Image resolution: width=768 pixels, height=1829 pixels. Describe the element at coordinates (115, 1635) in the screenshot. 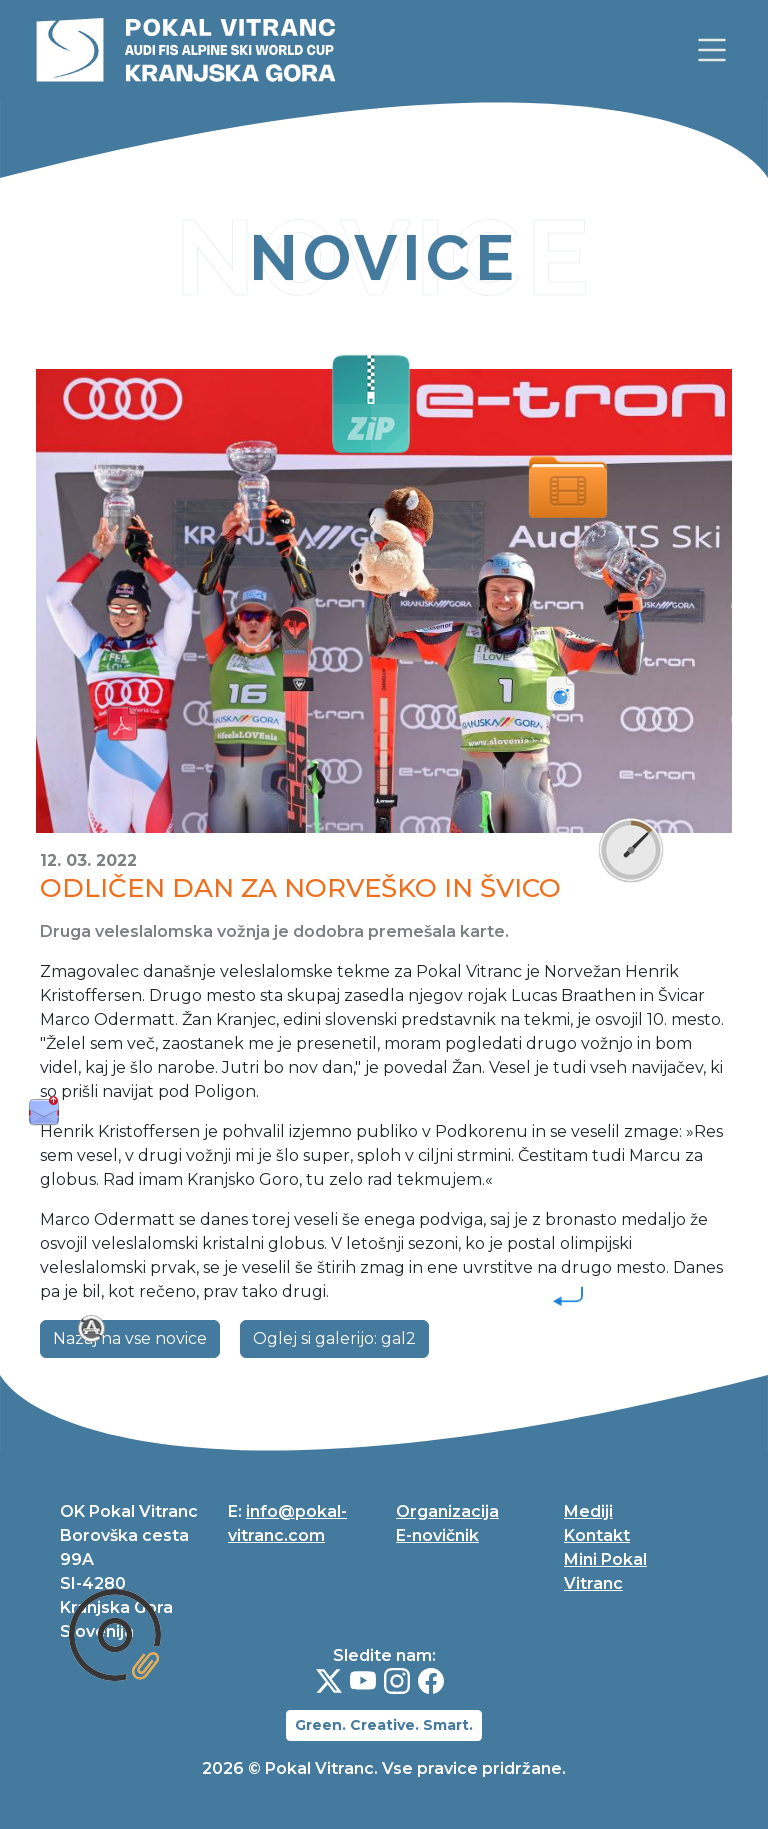

I see `attach data from optical disc` at that location.